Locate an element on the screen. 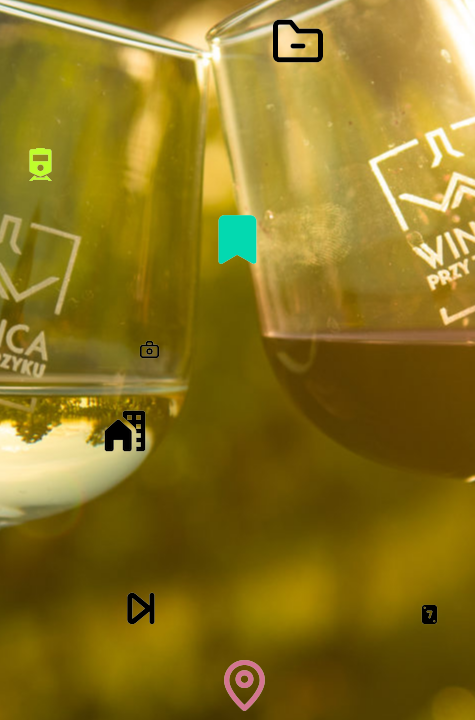 Image resolution: width=475 pixels, height=720 pixels. skip to the next track or media item is located at coordinates (141, 608).